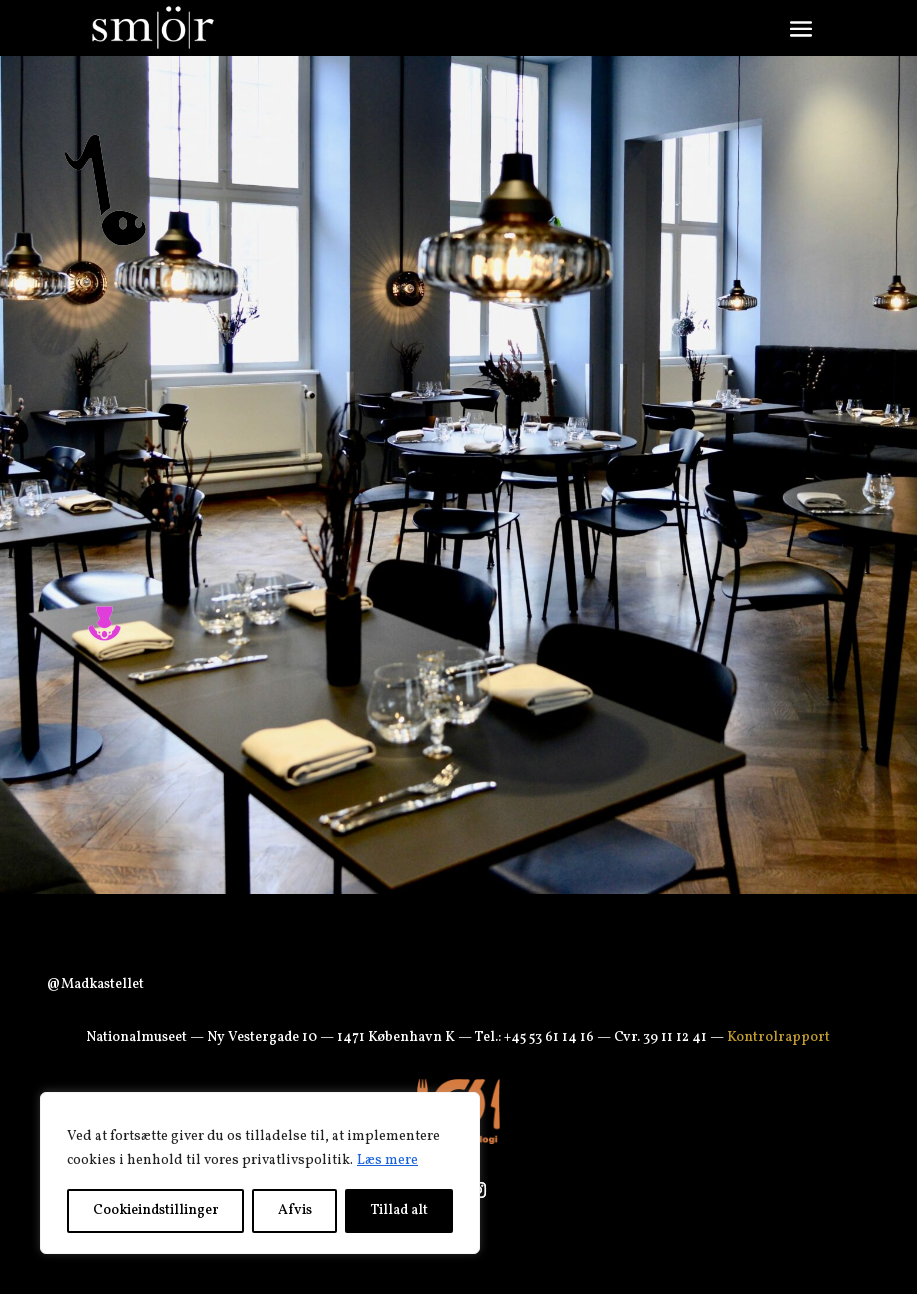  Describe the element at coordinates (107, 189) in the screenshot. I see `access otamatone or novelty instrument sounds` at that location.